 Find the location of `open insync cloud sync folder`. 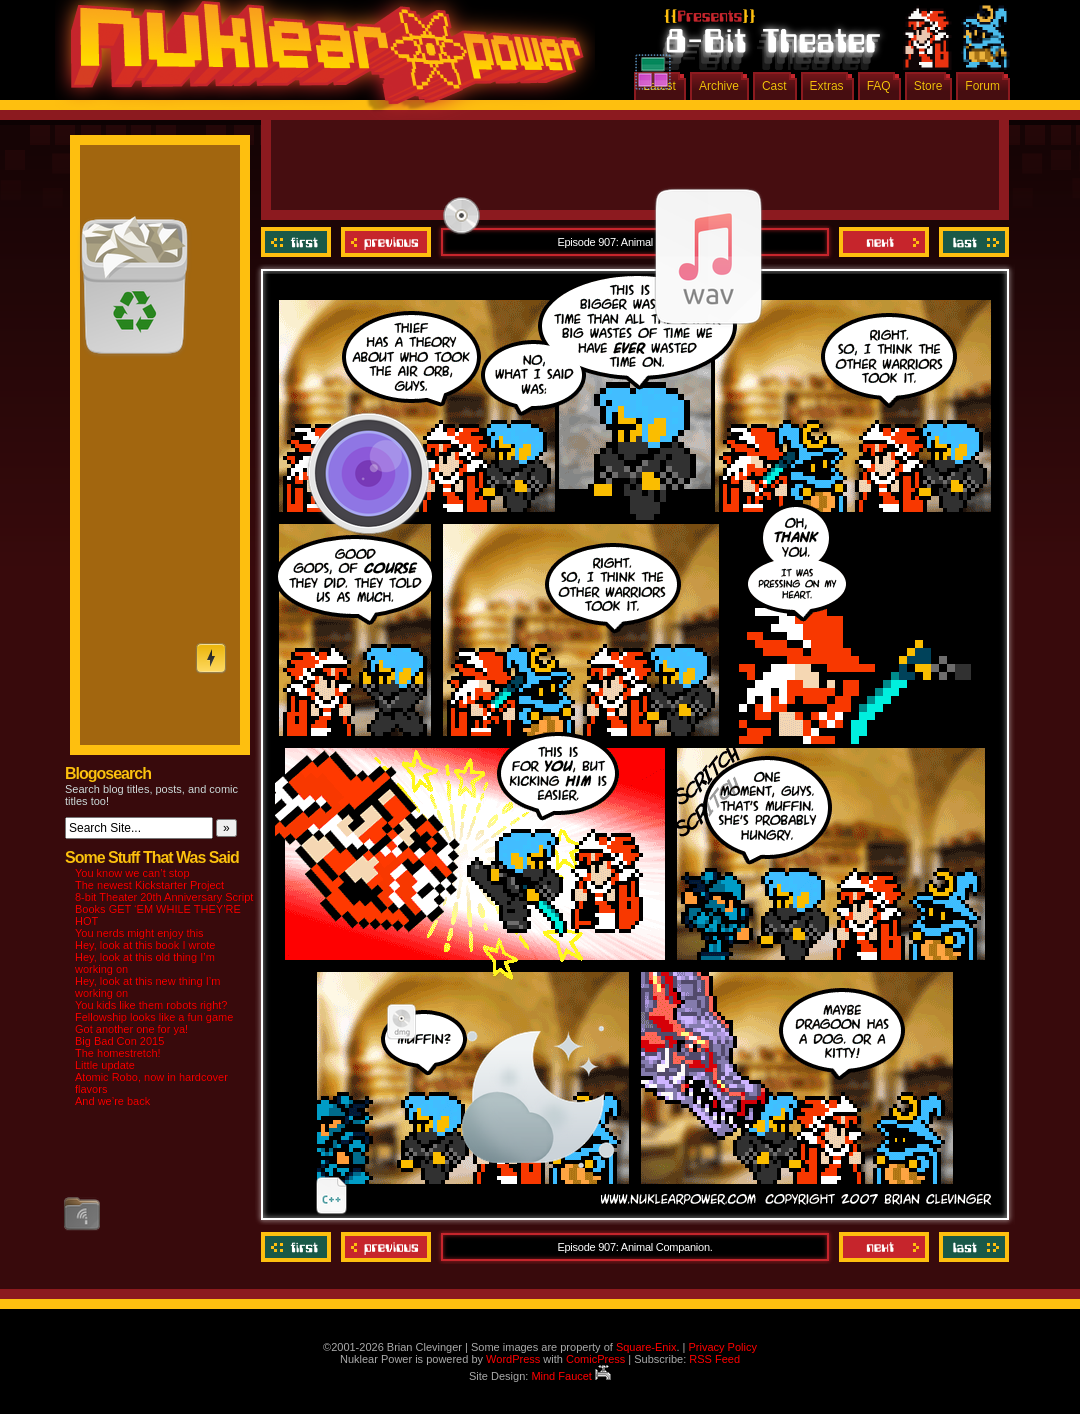

open insync cloud sync folder is located at coordinates (82, 1213).